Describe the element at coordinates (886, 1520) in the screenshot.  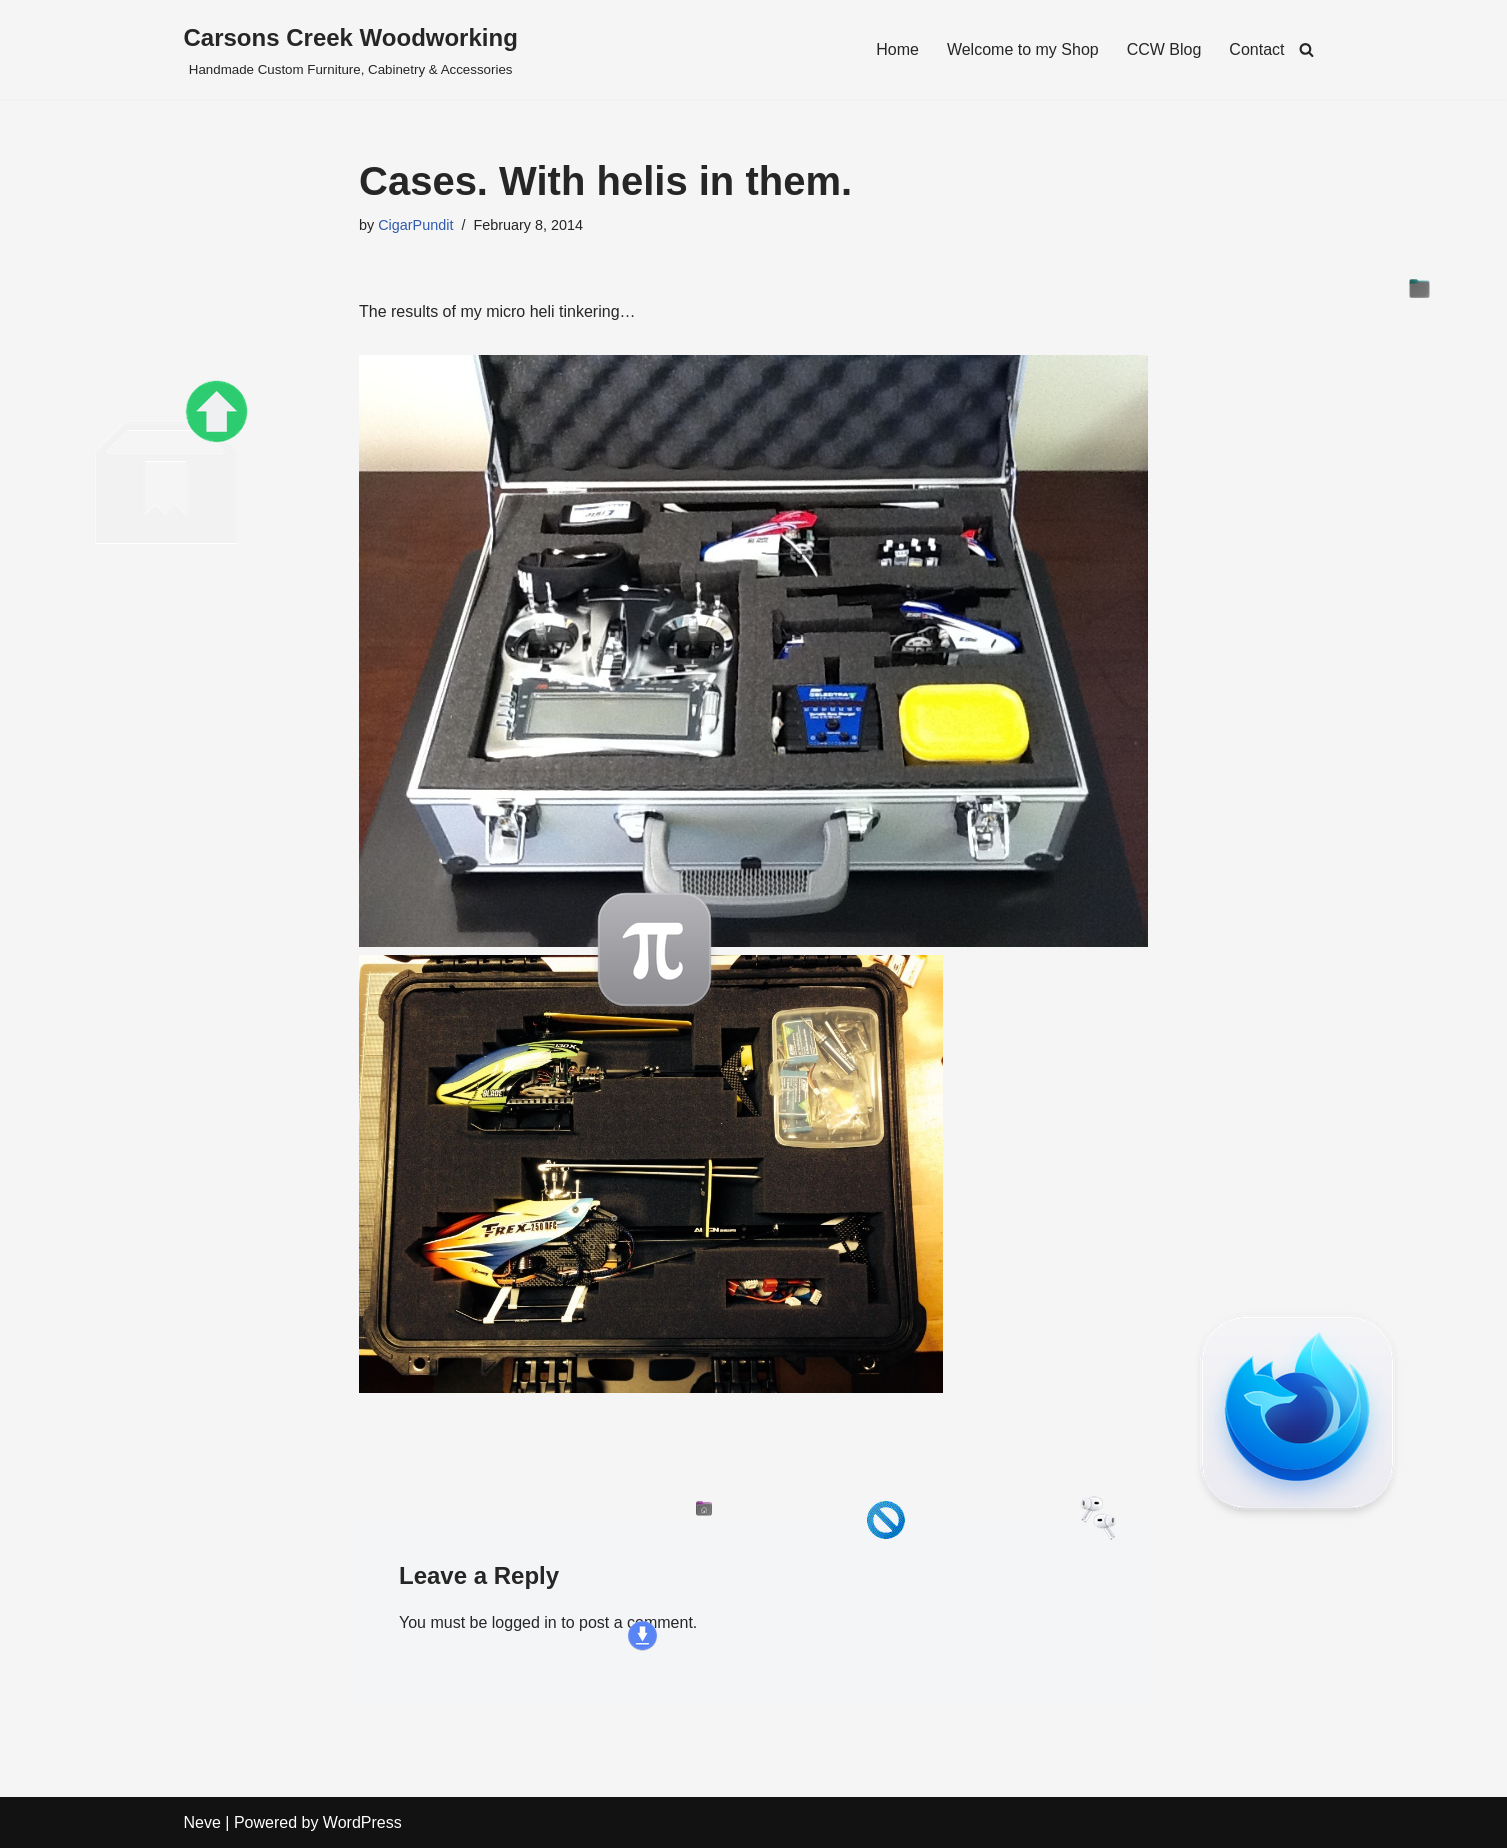
I see `indicates access denied or permission blocked` at that location.